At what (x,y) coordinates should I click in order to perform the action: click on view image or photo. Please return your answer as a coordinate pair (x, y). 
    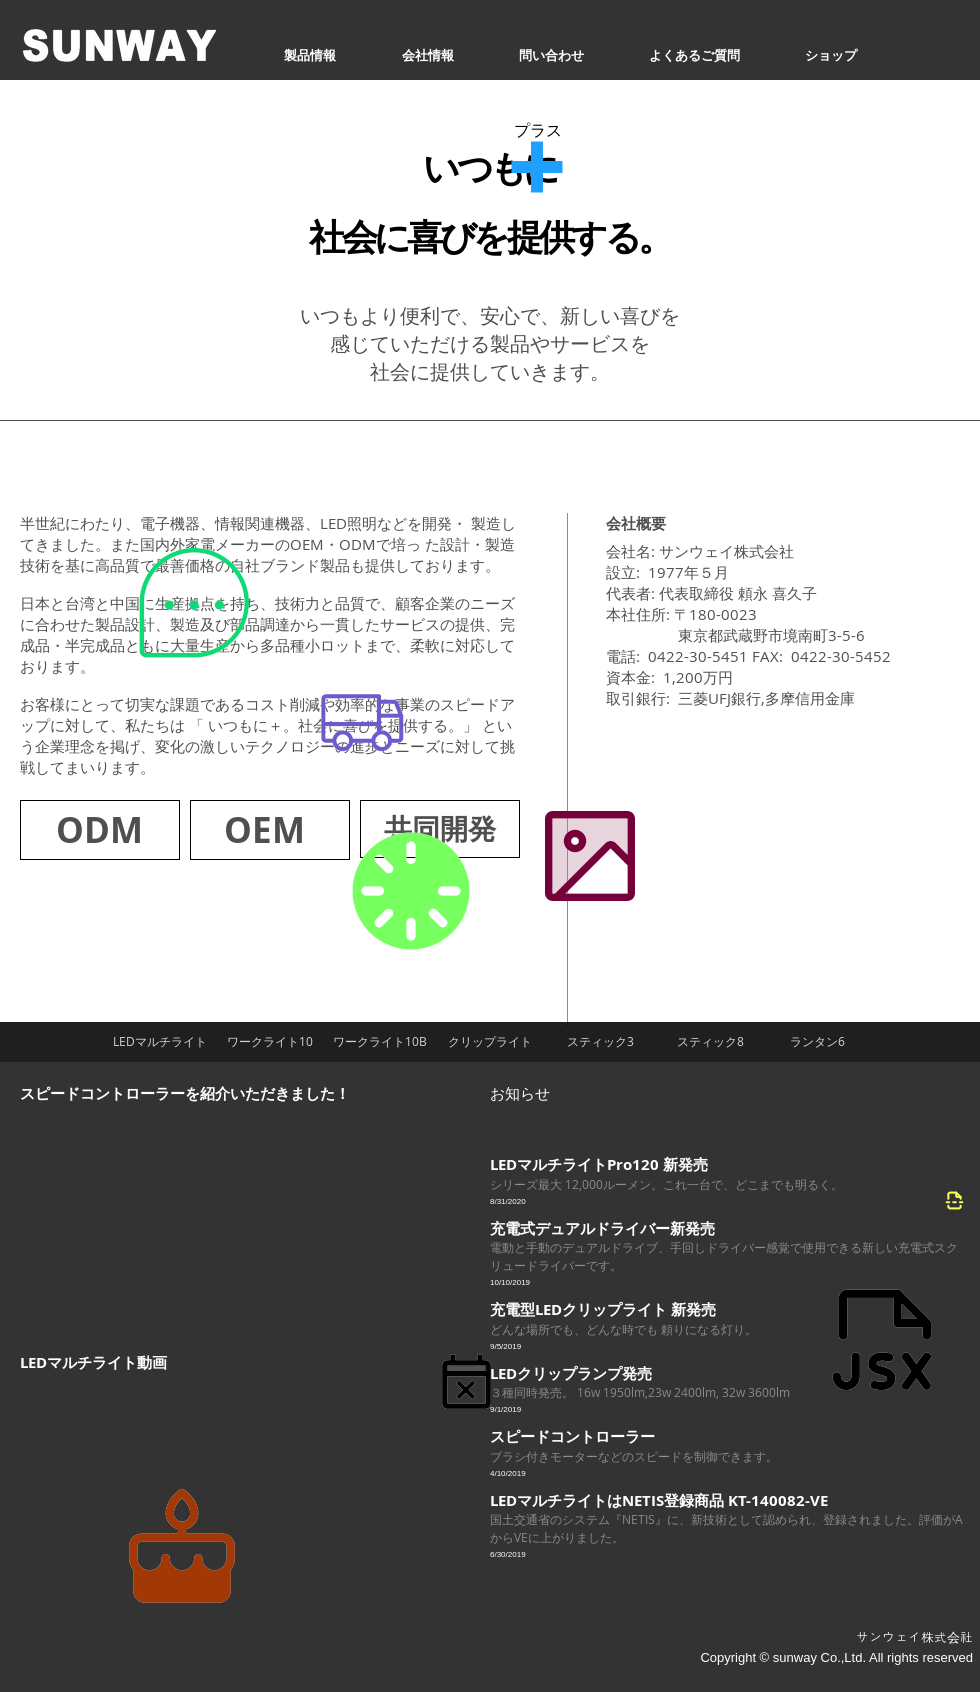
    Looking at the image, I should click on (590, 856).